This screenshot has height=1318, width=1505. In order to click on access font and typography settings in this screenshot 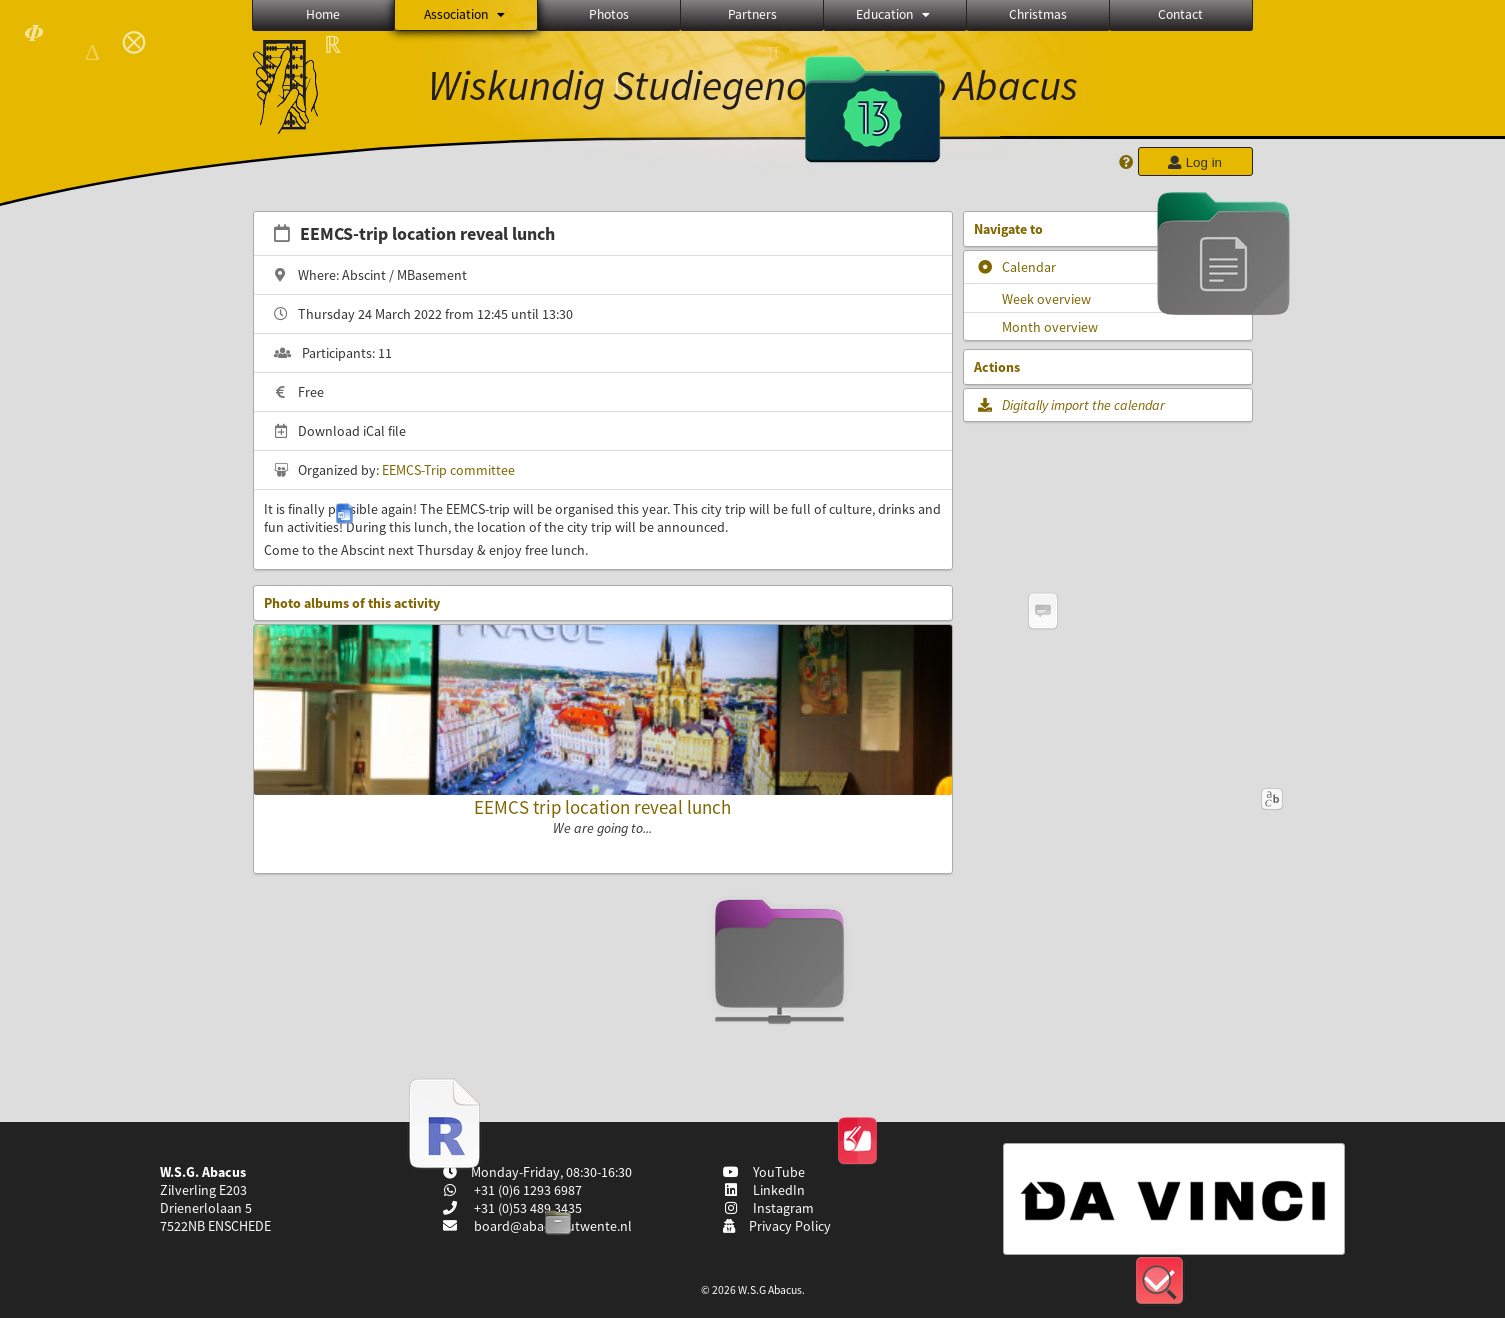, I will do `click(1272, 799)`.